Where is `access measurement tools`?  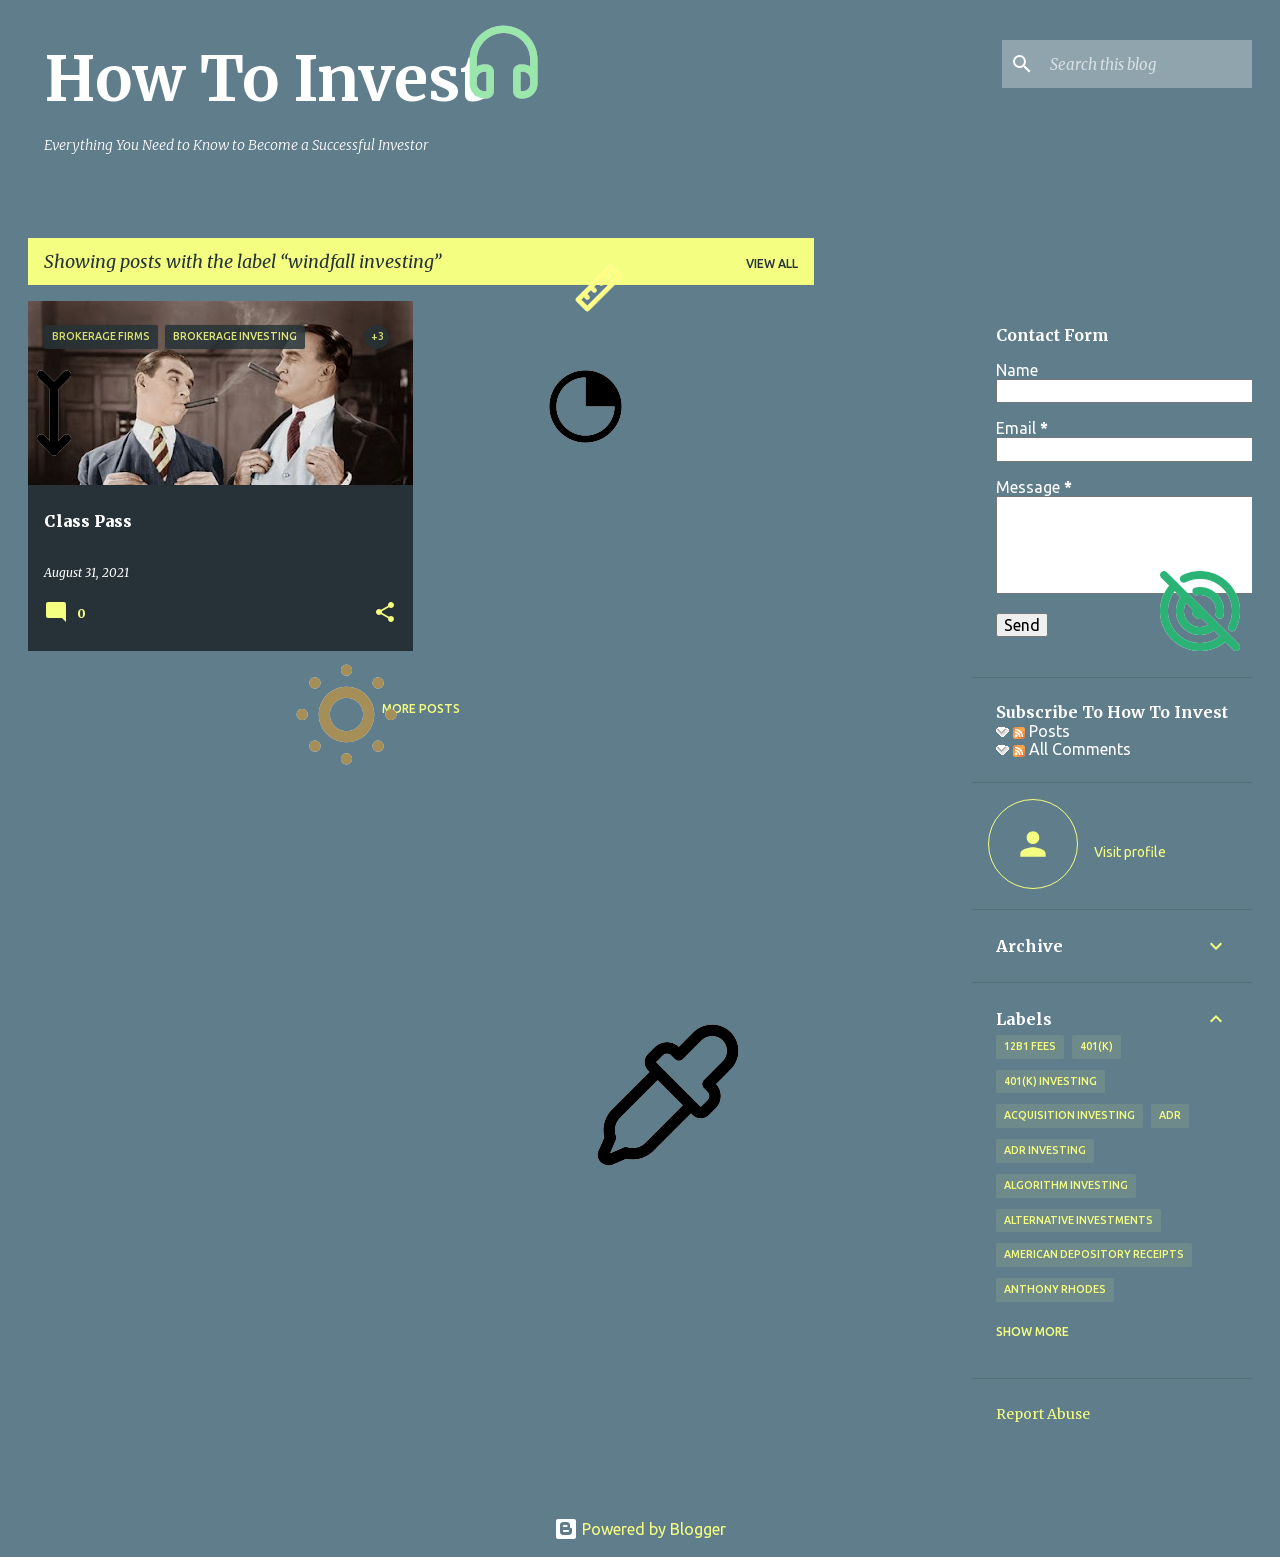 access measurement tools is located at coordinates (599, 288).